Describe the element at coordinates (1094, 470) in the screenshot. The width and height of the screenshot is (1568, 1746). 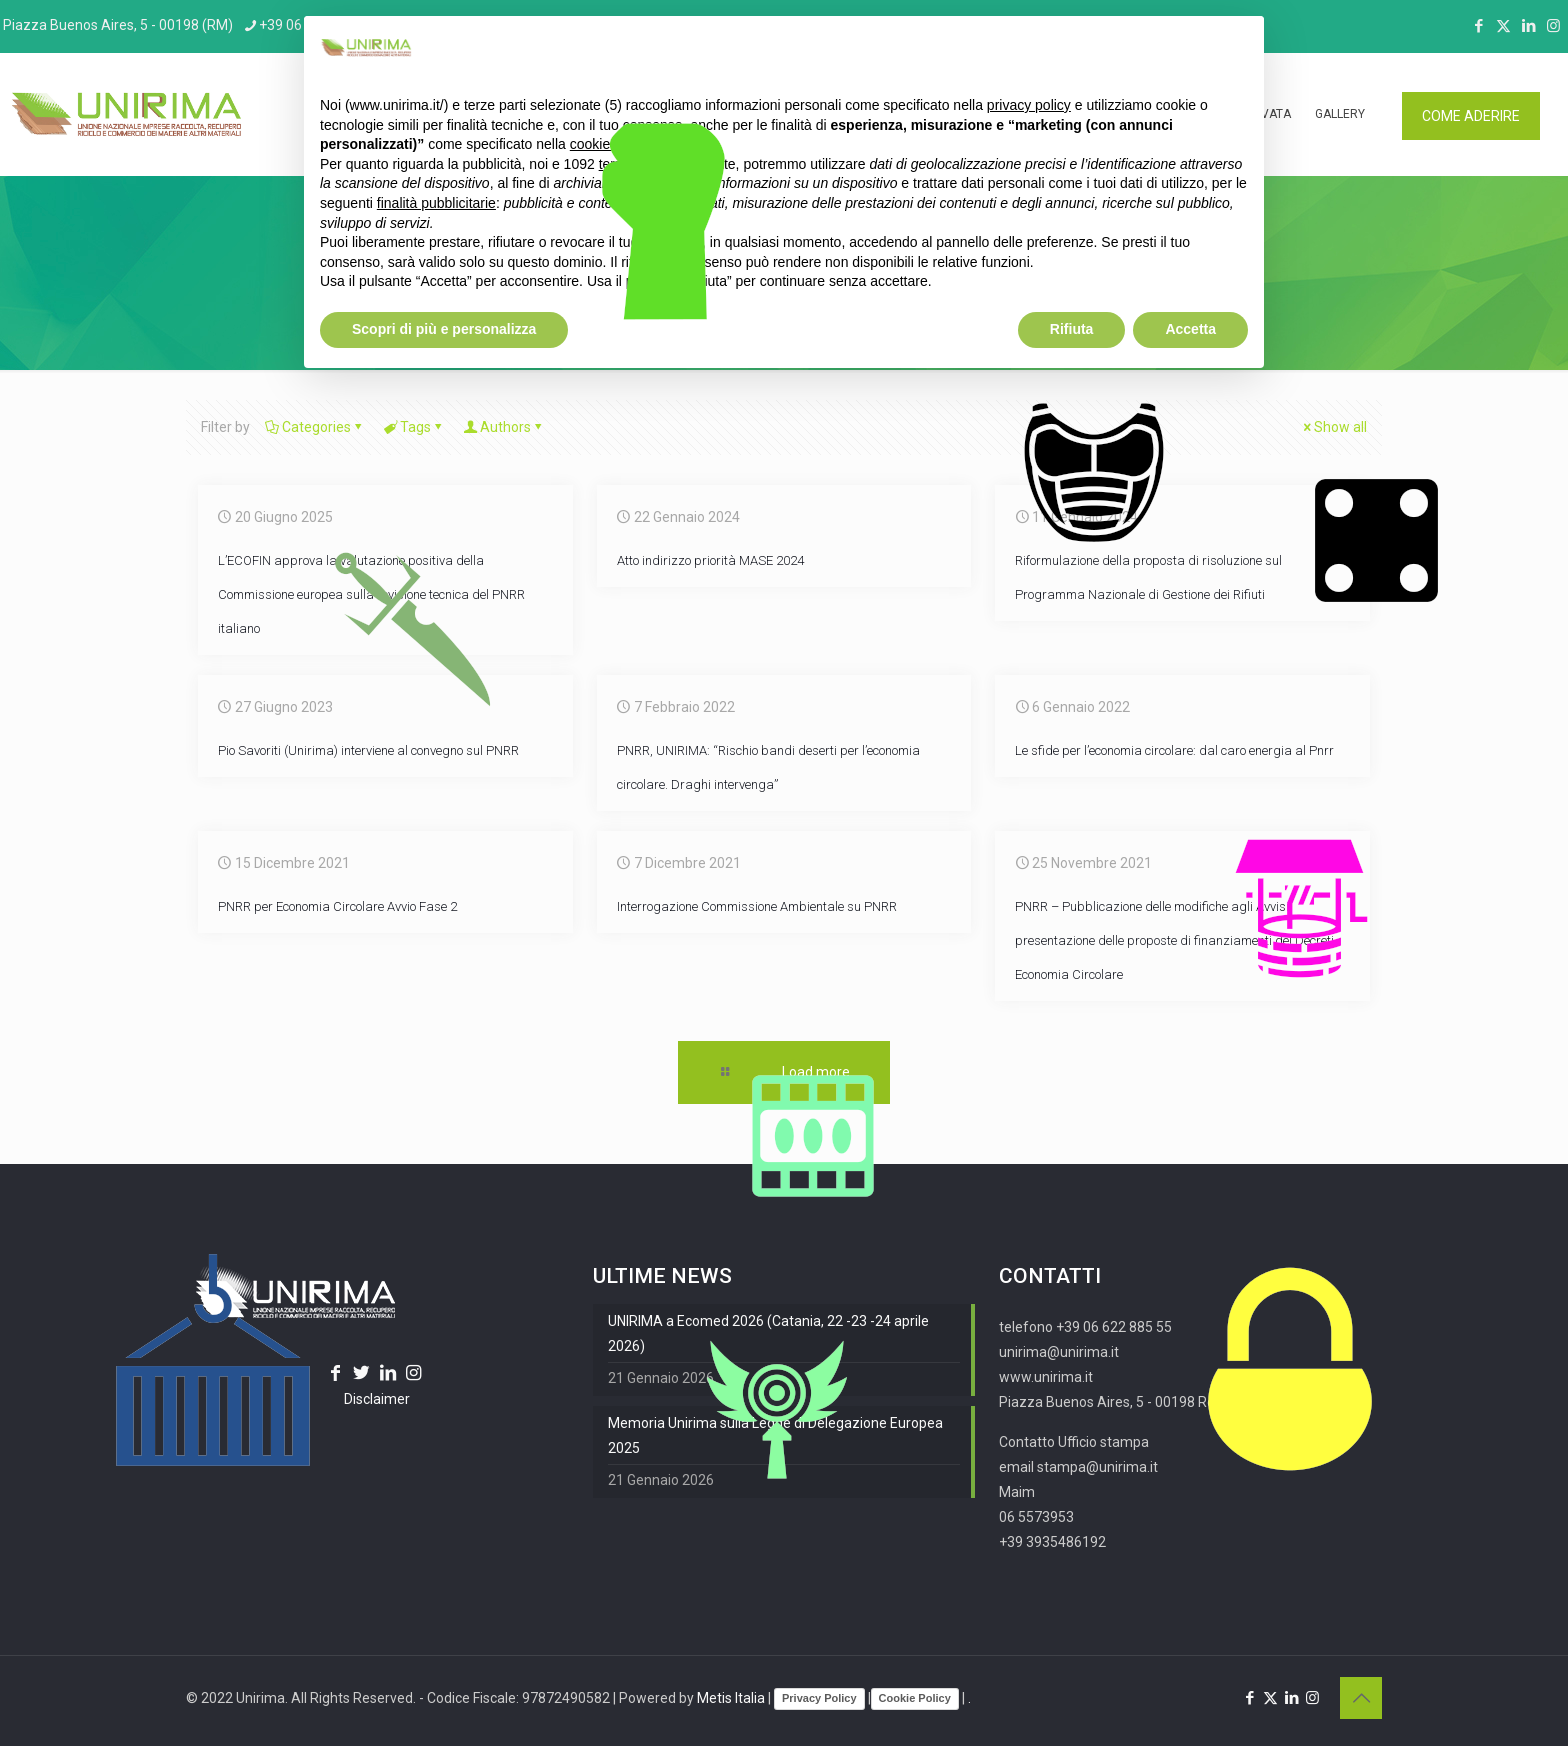
I see `select saiyan armor or battle suit equipment` at that location.